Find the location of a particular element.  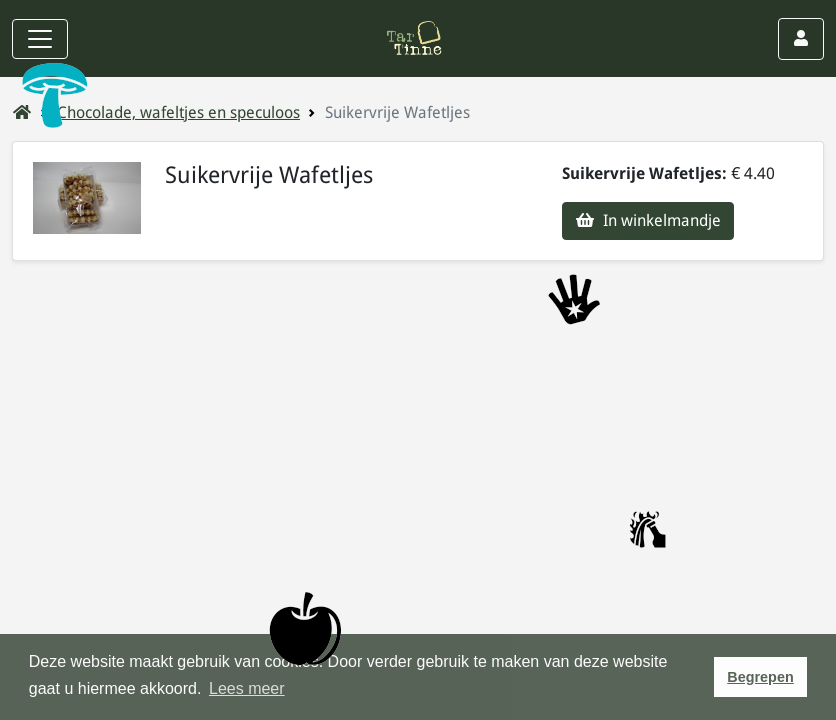

mushroom ingredient or item in a game inventory is located at coordinates (55, 95).